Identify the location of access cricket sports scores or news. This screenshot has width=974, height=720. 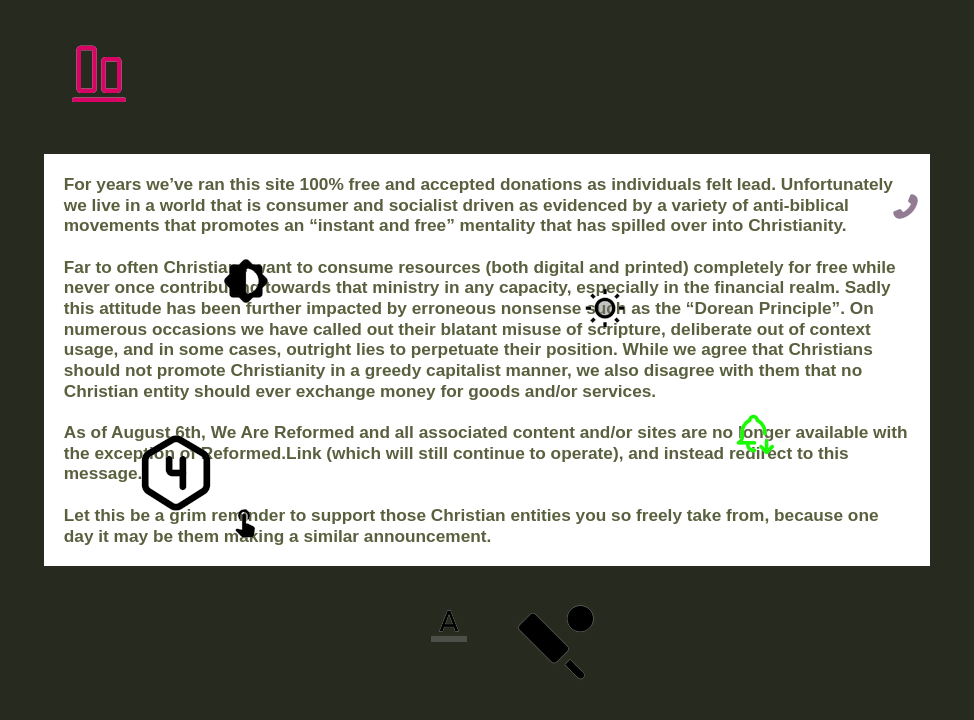
(556, 643).